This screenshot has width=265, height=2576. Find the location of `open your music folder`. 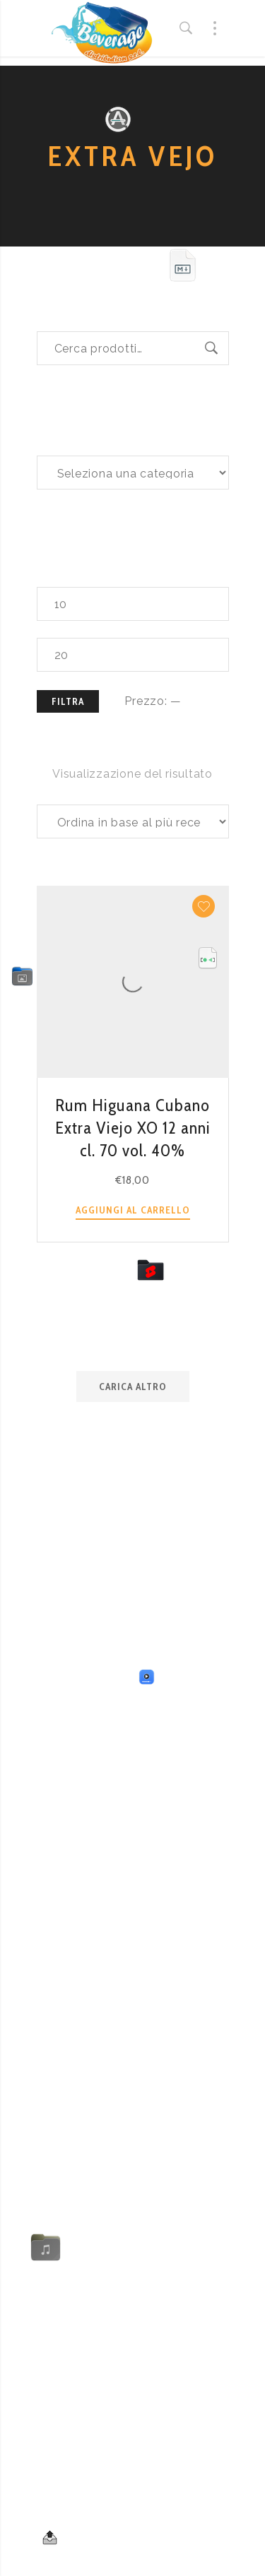

open your music folder is located at coordinates (45, 2247).